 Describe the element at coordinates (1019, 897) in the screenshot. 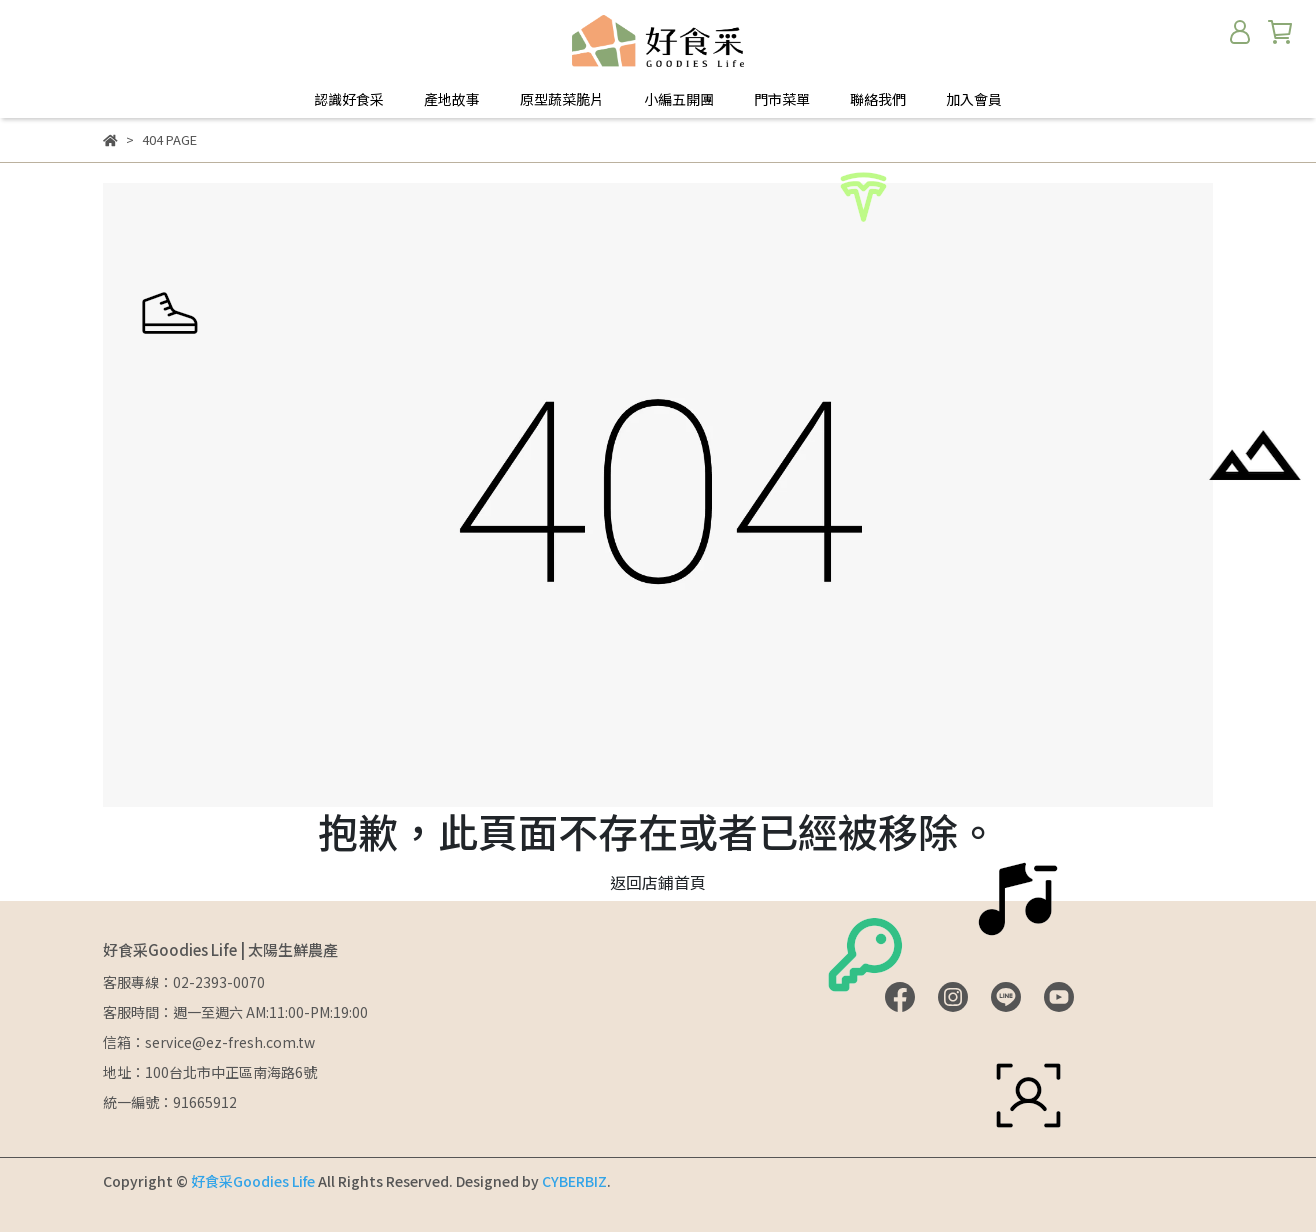

I see `remove a song from playlist` at that location.